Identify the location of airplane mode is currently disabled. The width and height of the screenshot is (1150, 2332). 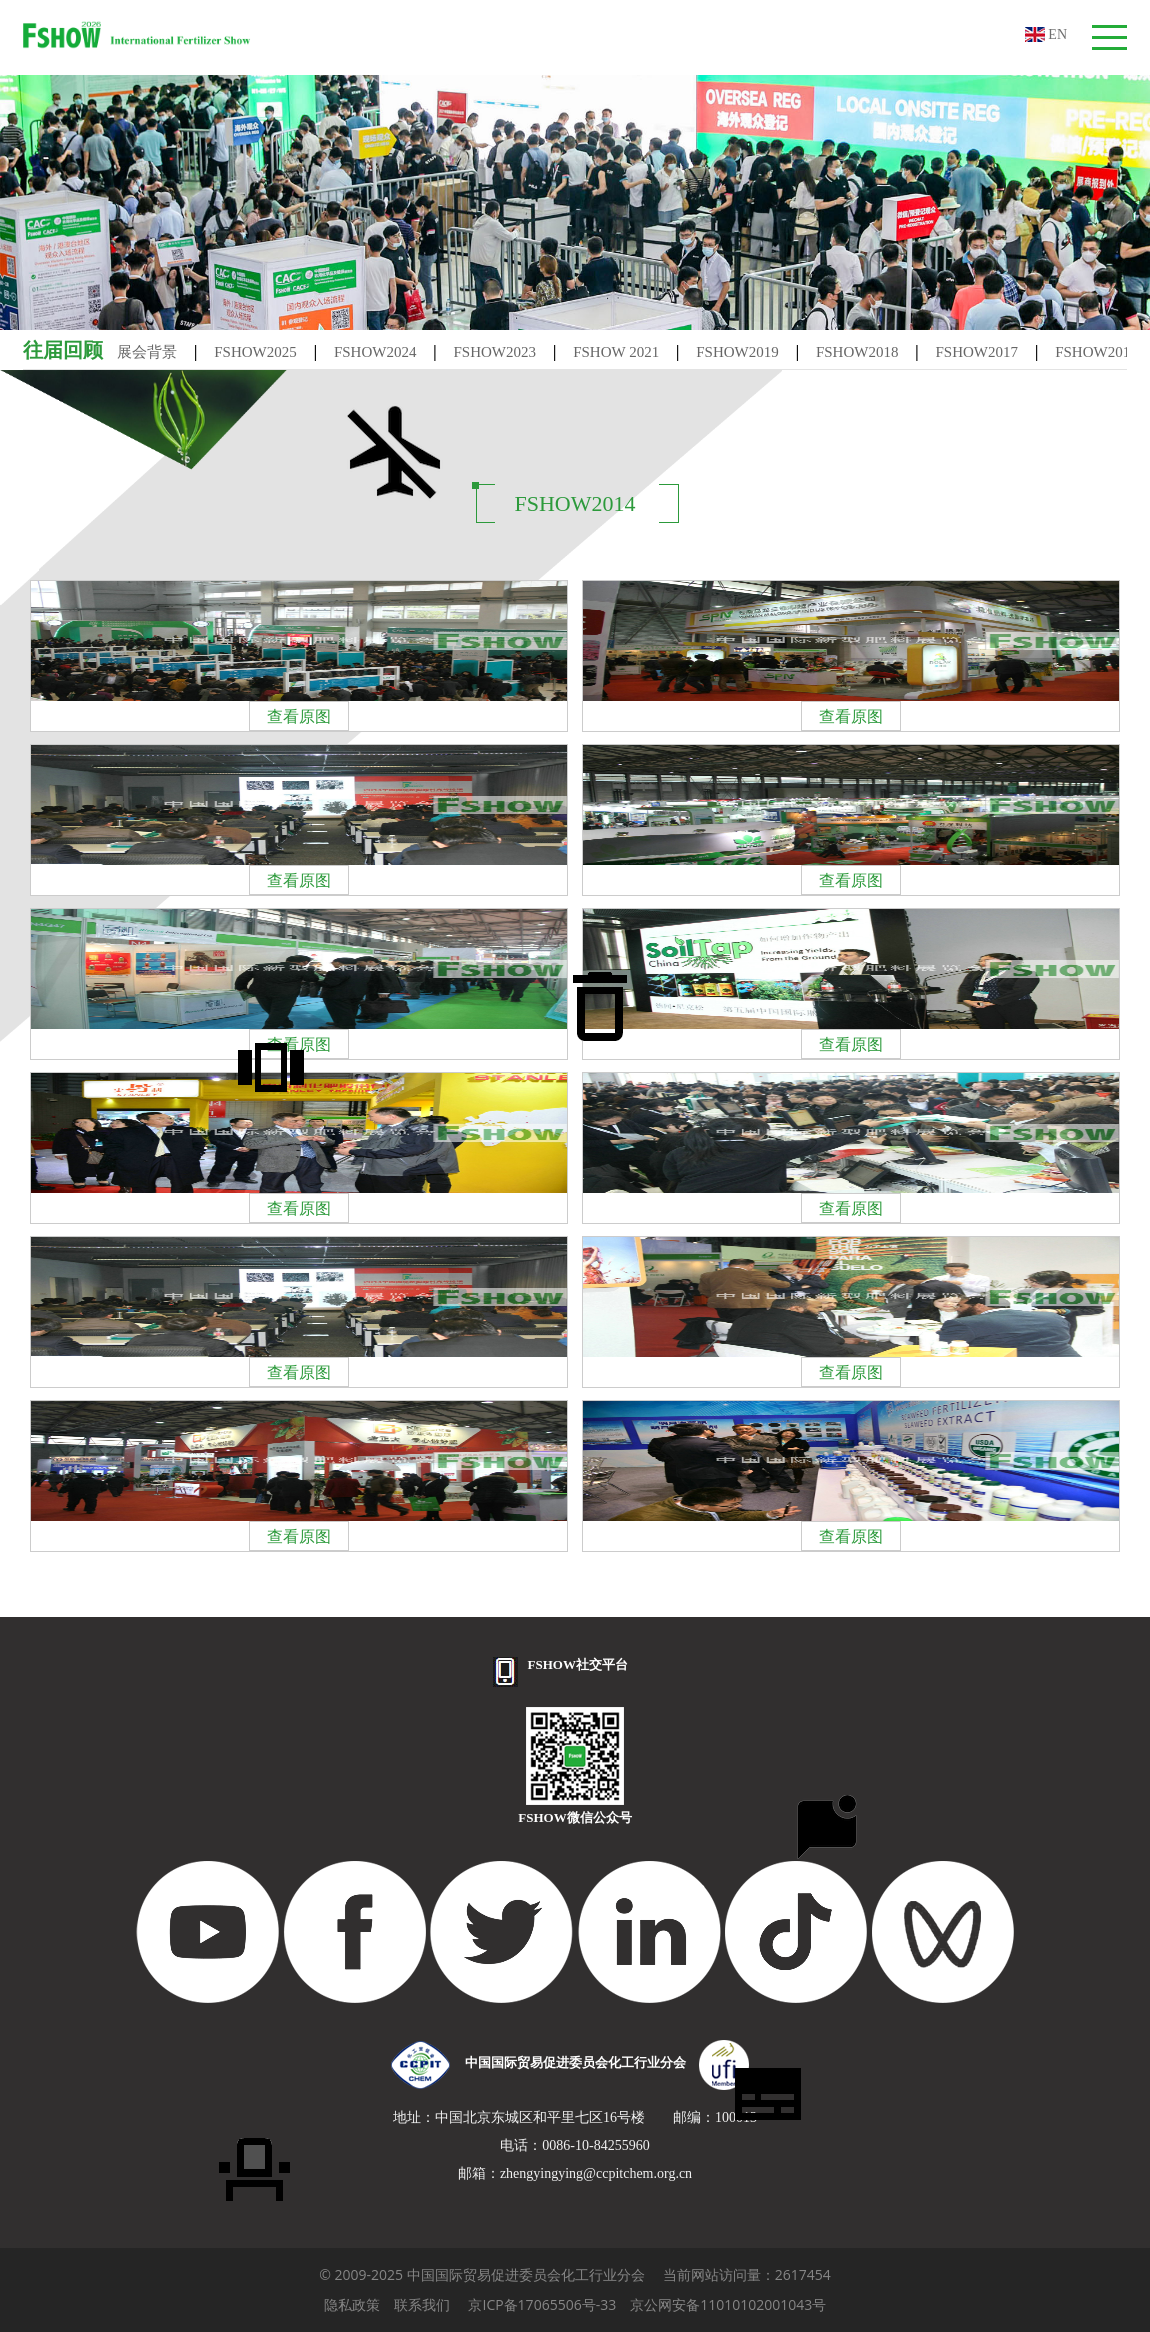
(395, 451).